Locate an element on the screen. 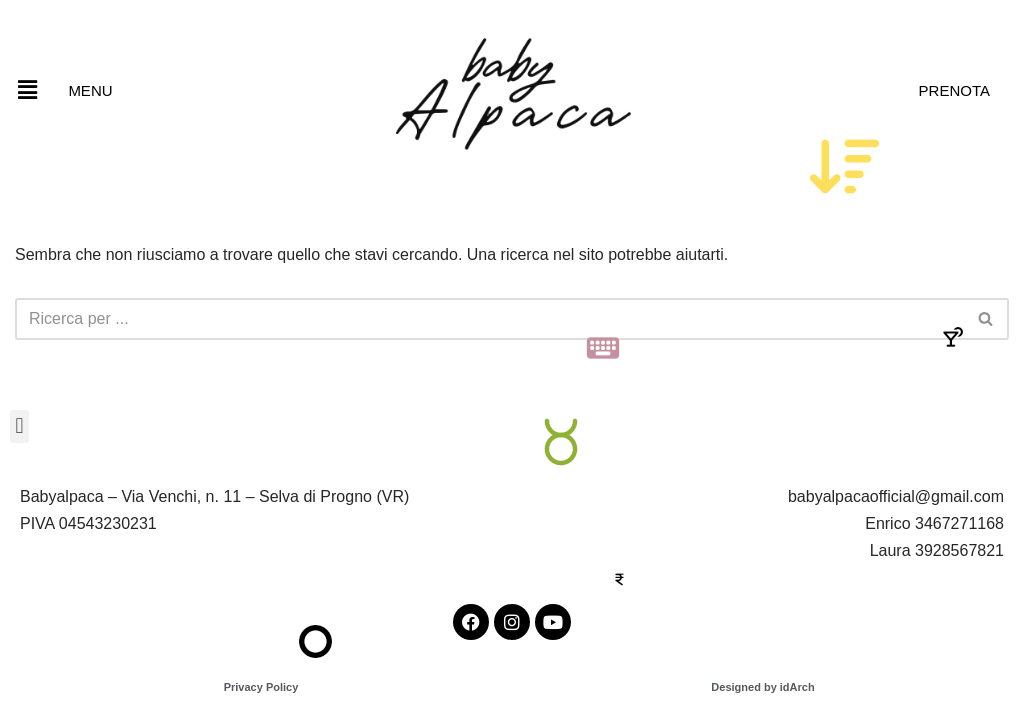 Image resolution: width=1024 pixels, height=725 pixels. access bar or cocktail menu is located at coordinates (952, 338).